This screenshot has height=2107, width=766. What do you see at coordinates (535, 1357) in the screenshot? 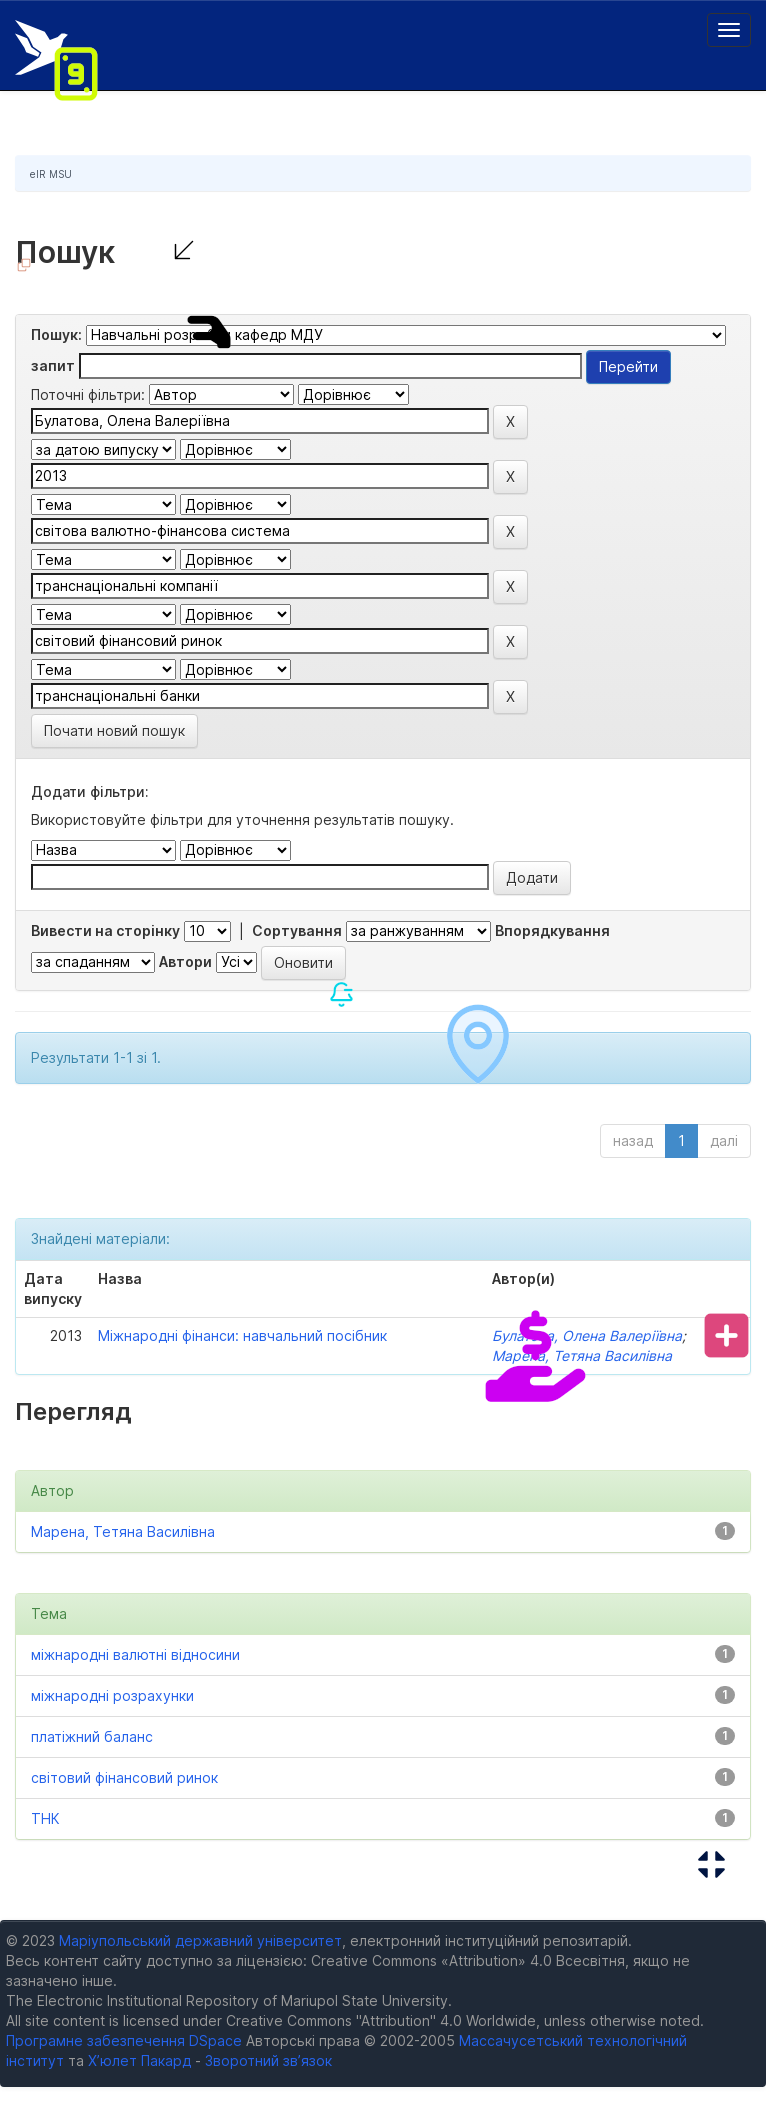
I see `make a payment or donation` at bounding box center [535, 1357].